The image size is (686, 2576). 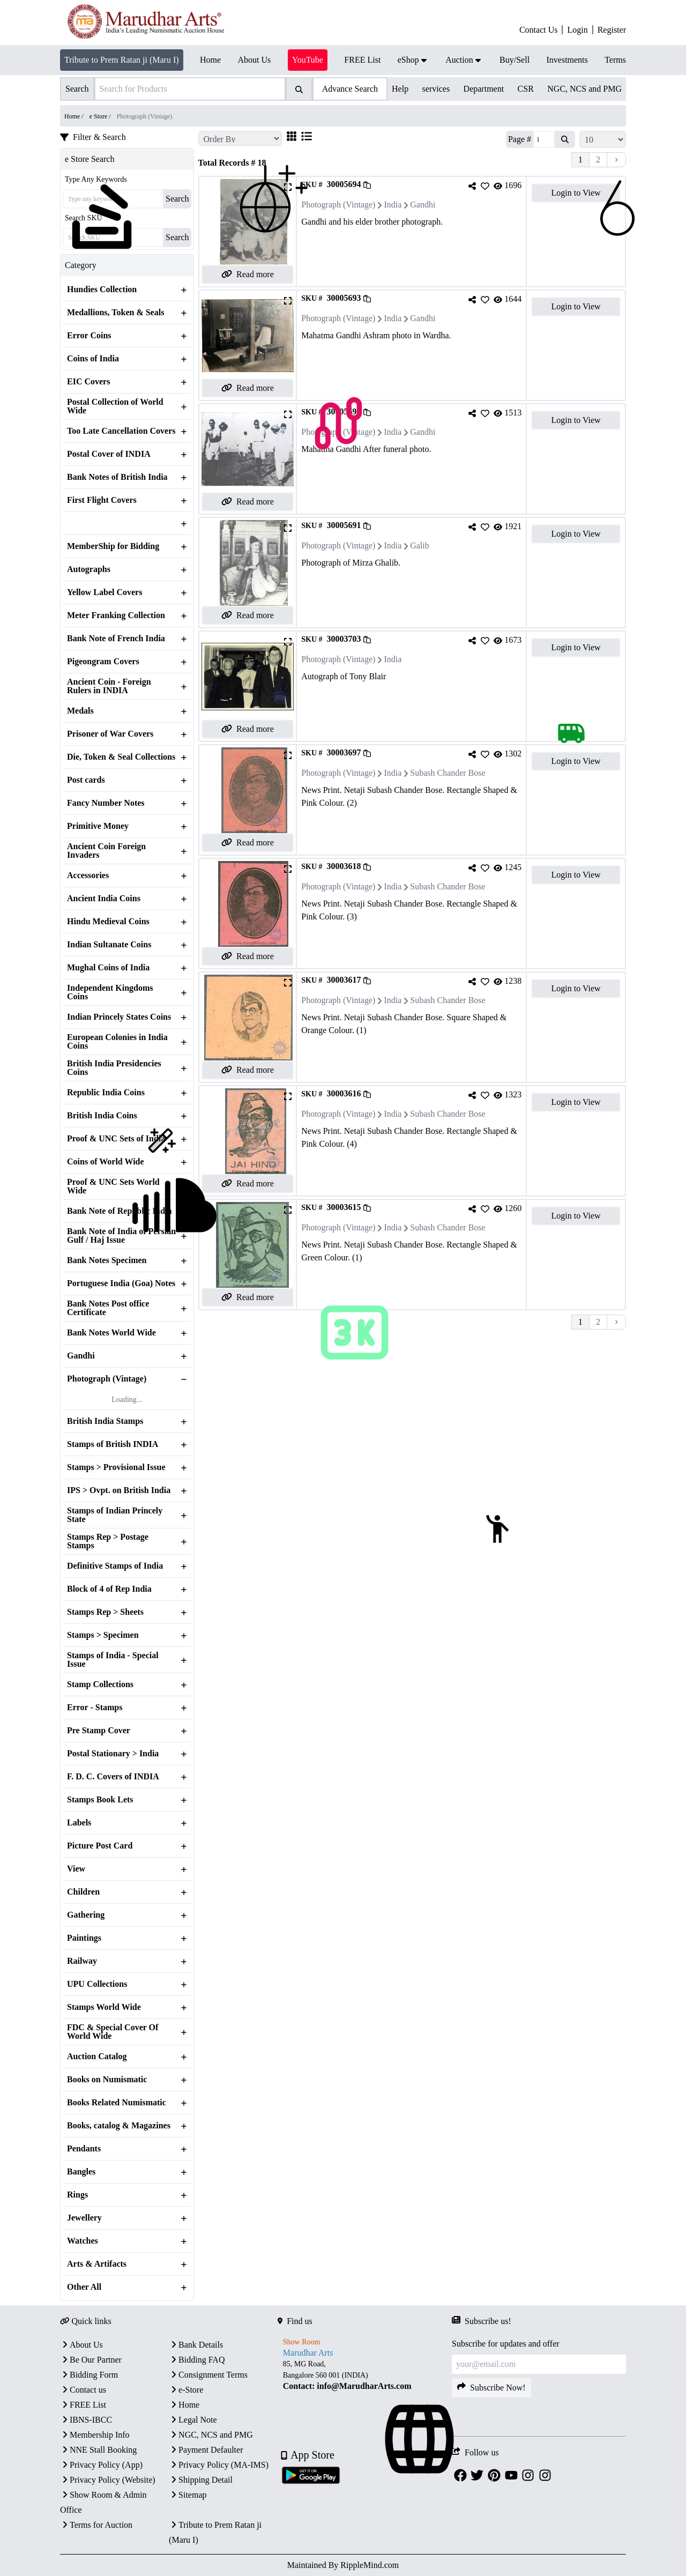 What do you see at coordinates (419, 2439) in the screenshot?
I see `view inventory or storage items` at bounding box center [419, 2439].